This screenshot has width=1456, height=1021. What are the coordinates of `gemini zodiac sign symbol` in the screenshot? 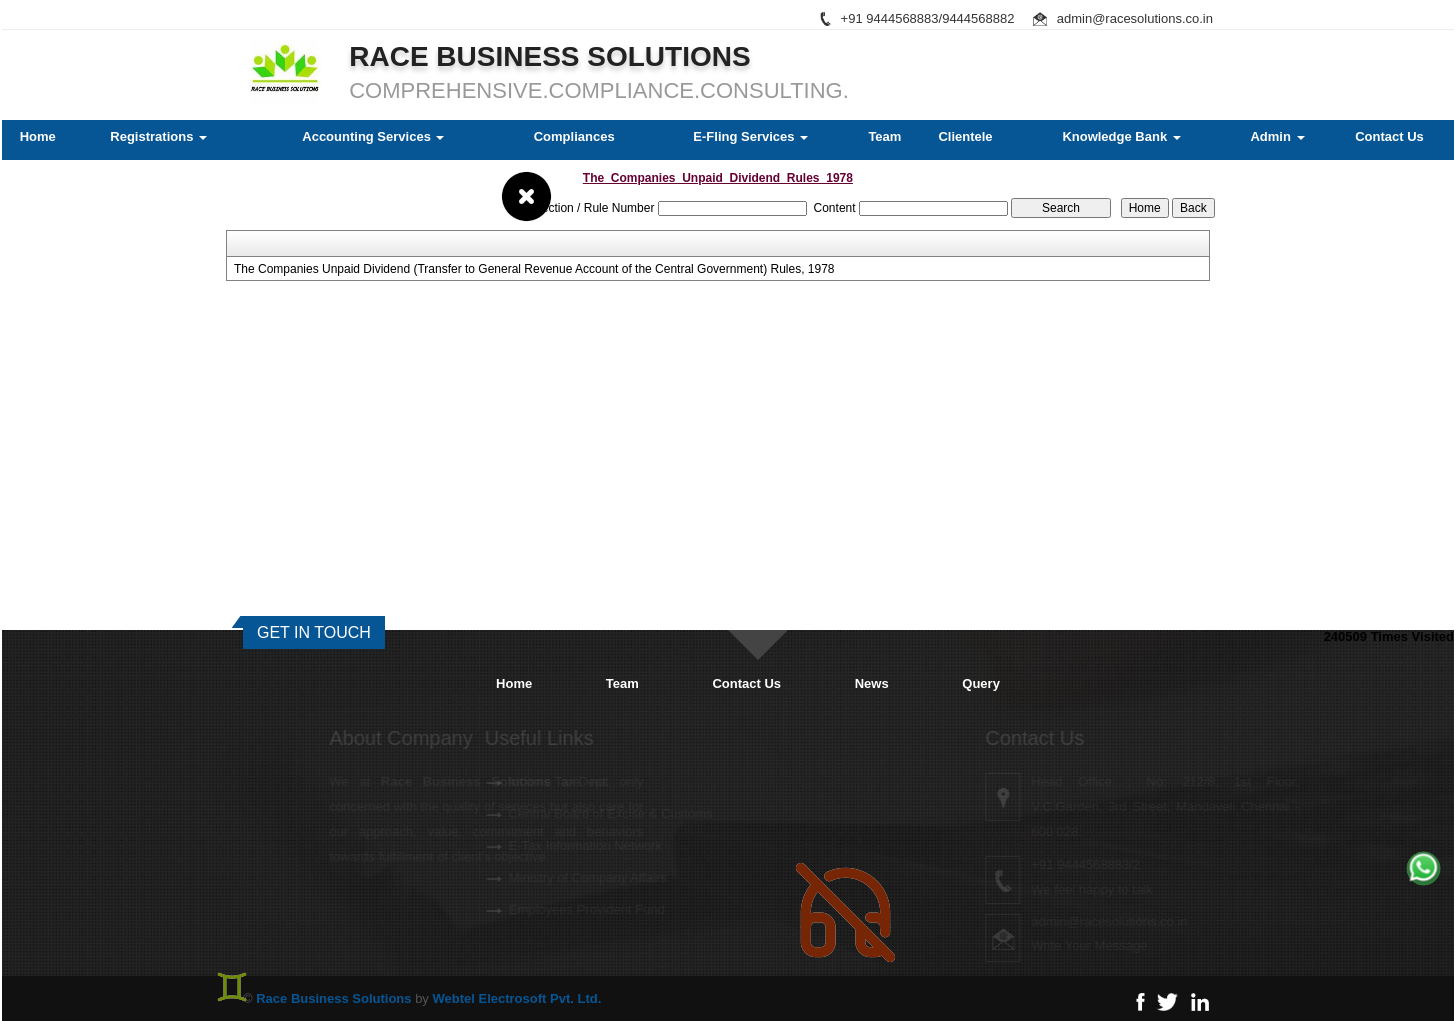 It's located at (232, 987).